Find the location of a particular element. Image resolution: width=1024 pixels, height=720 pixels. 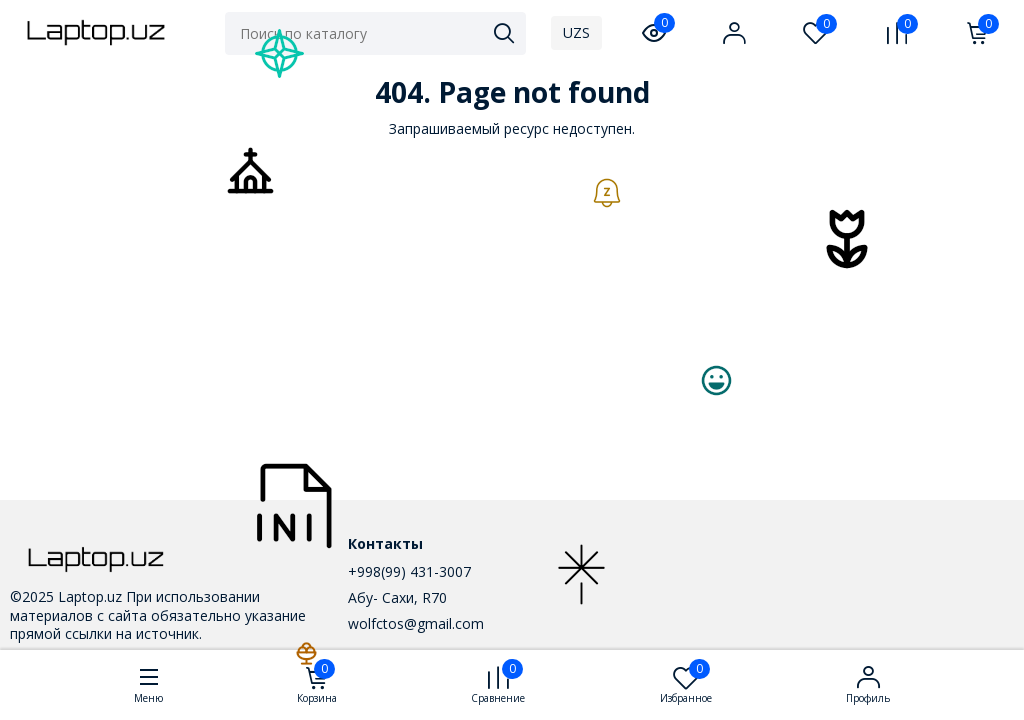

link to linktree profile is located at coordinates (581, 574).